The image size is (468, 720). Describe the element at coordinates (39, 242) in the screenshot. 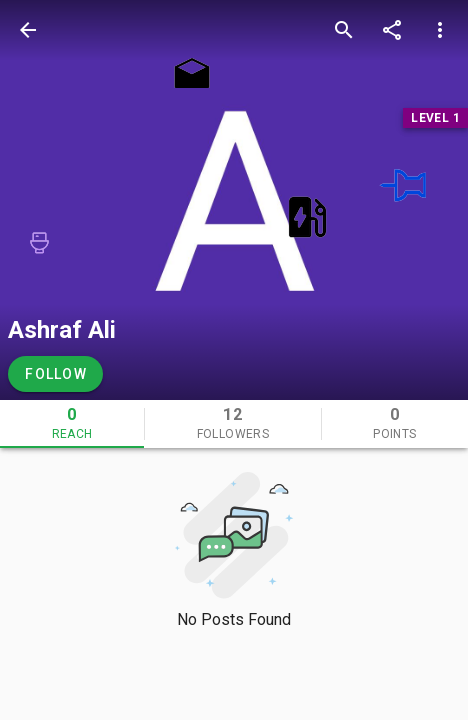

I see `indicates restroom or bathroom location` at that location.